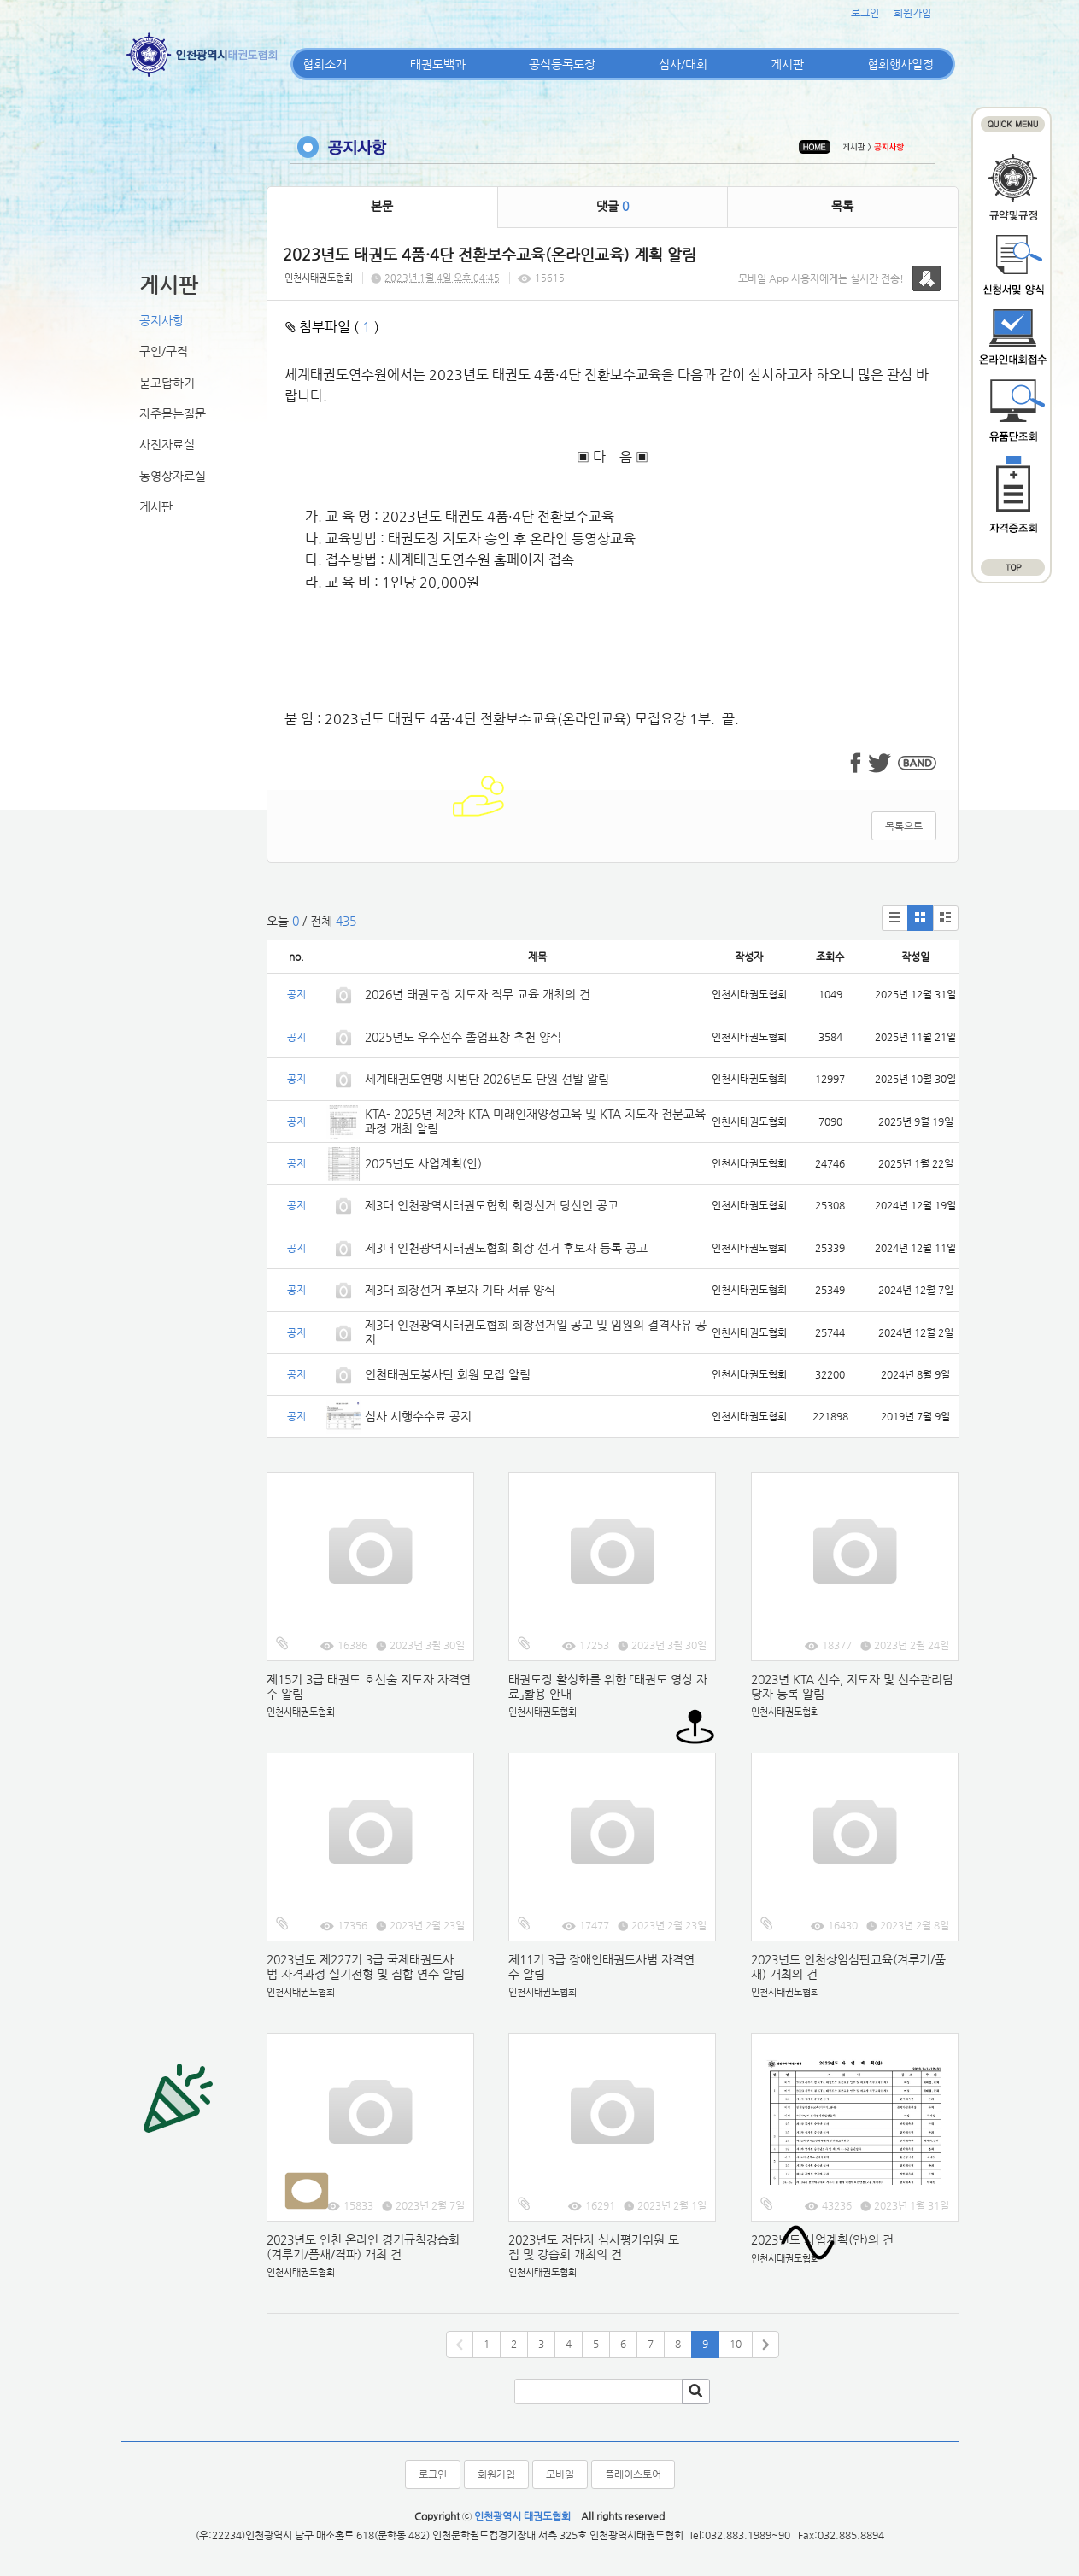  Describe the element at coordinates (174, 2102) in the screenshot. I see `indicates a celebration or achievement` at that location.